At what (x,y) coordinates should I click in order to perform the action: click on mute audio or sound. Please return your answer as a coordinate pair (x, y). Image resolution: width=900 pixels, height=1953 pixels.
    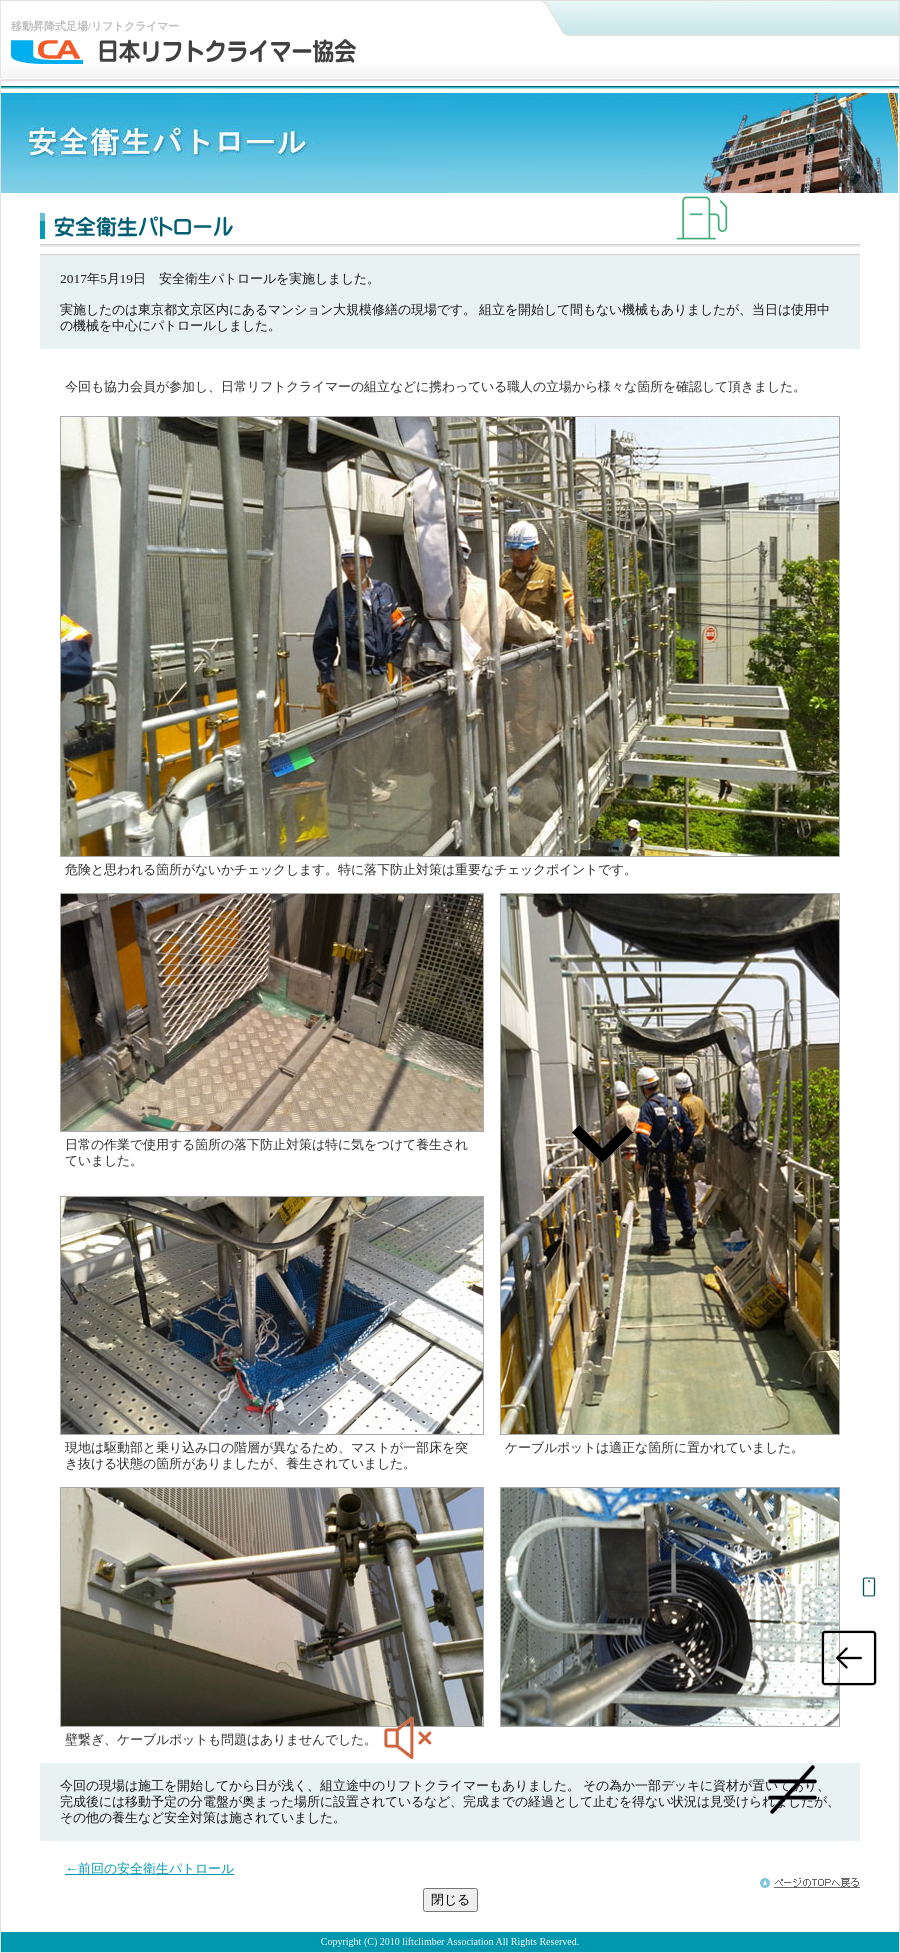
    Looking at the image, I should click on (407, 1738).